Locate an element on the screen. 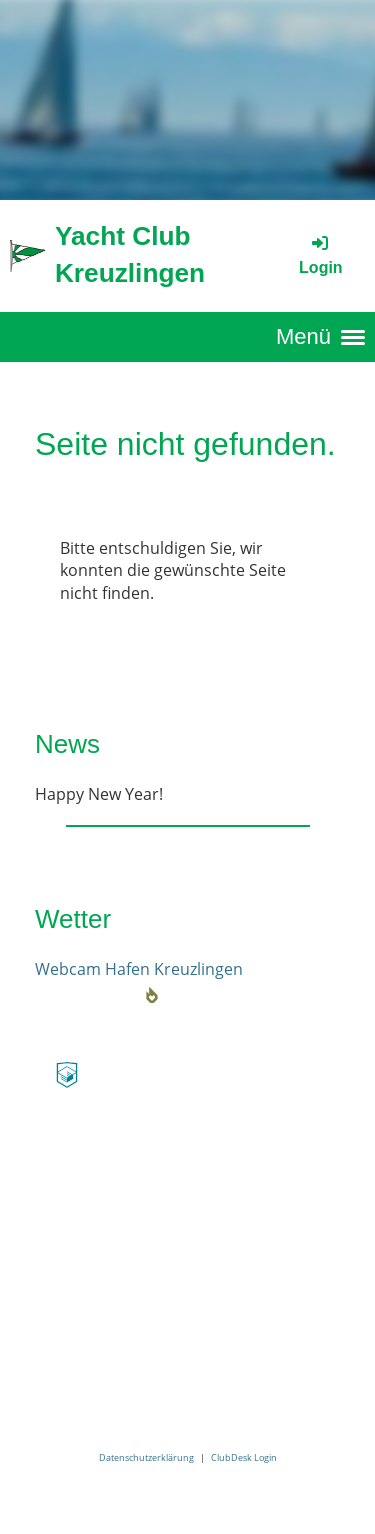 This screenshot has height=1534, width=375. htmlacademy brand logo is located at coordinates (67, 1075).